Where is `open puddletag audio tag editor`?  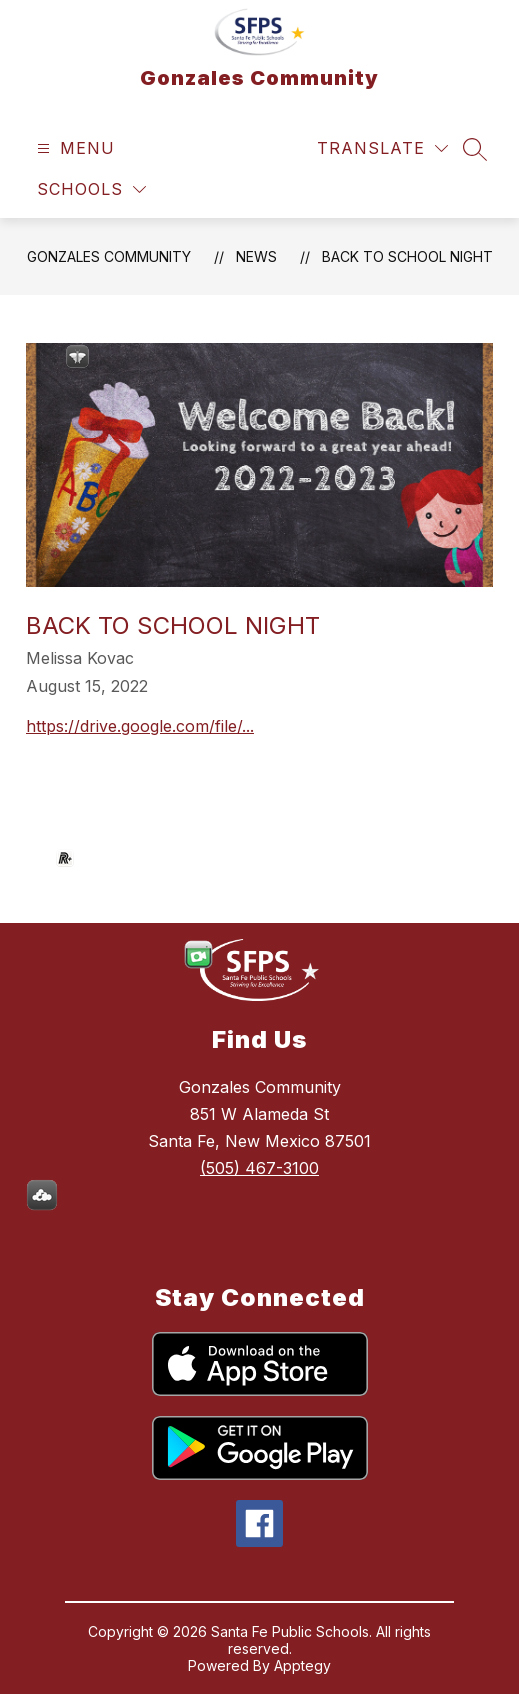 open puddletag audio tag editor is located at coordinates (42, 1195).